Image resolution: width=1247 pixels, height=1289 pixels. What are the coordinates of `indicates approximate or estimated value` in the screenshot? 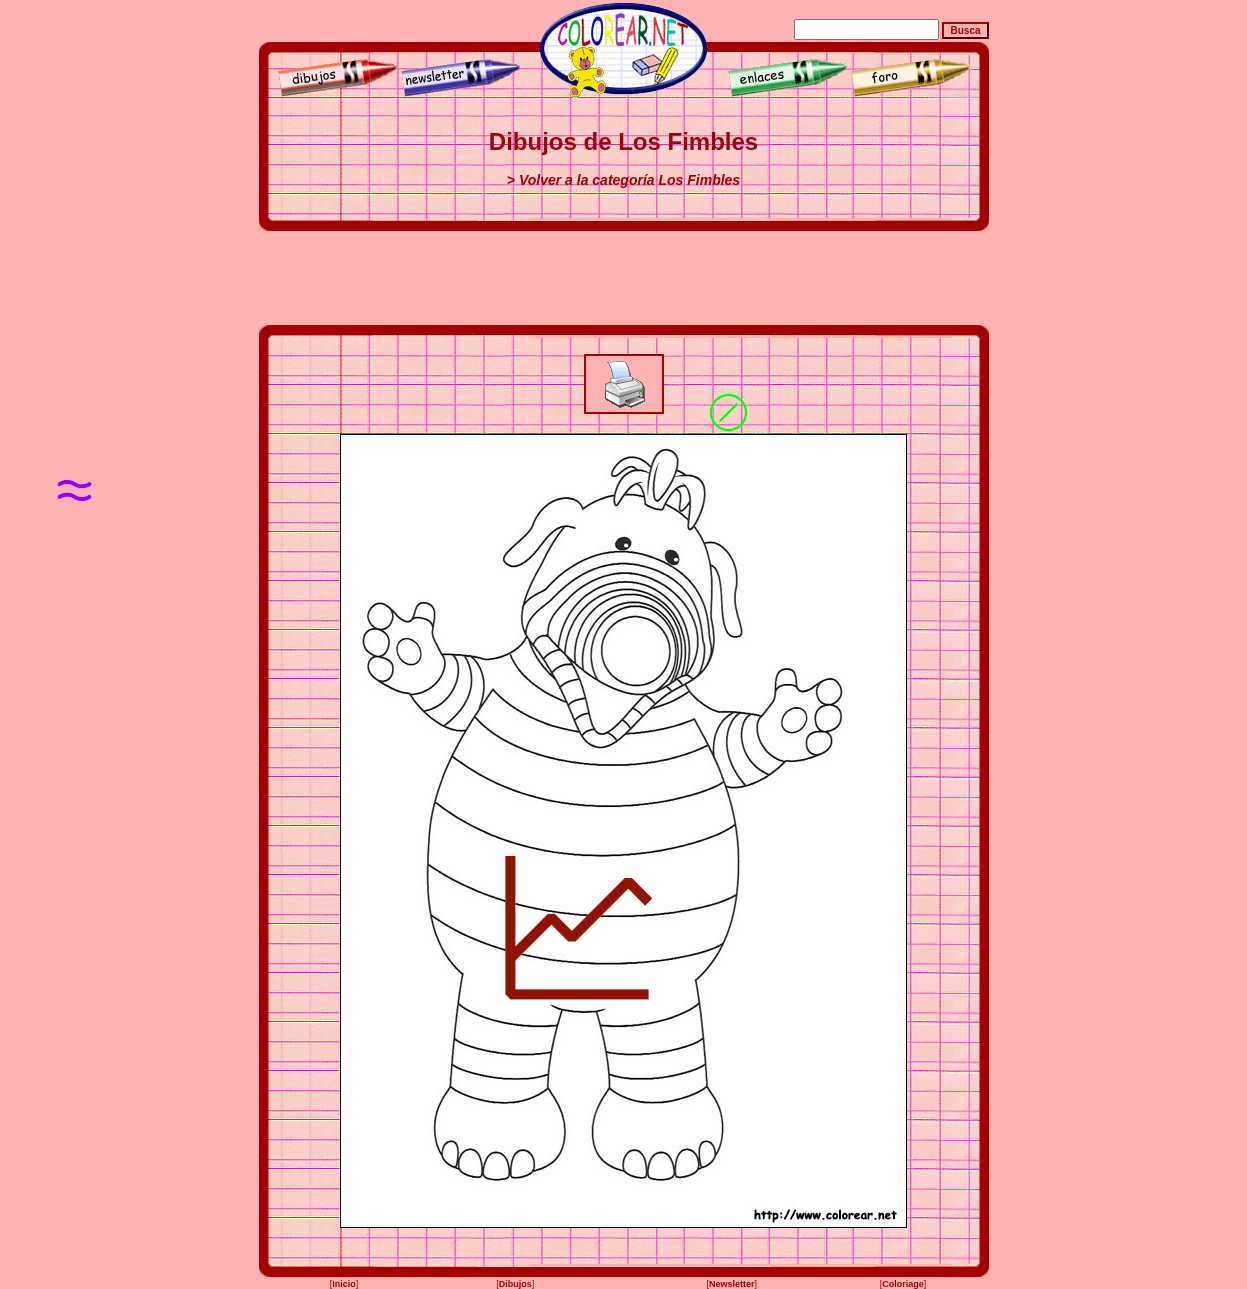 It's located at (74, 490).